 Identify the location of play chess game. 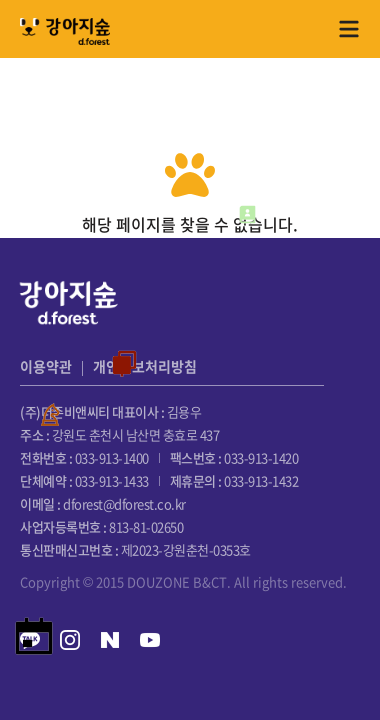
(50, 415).